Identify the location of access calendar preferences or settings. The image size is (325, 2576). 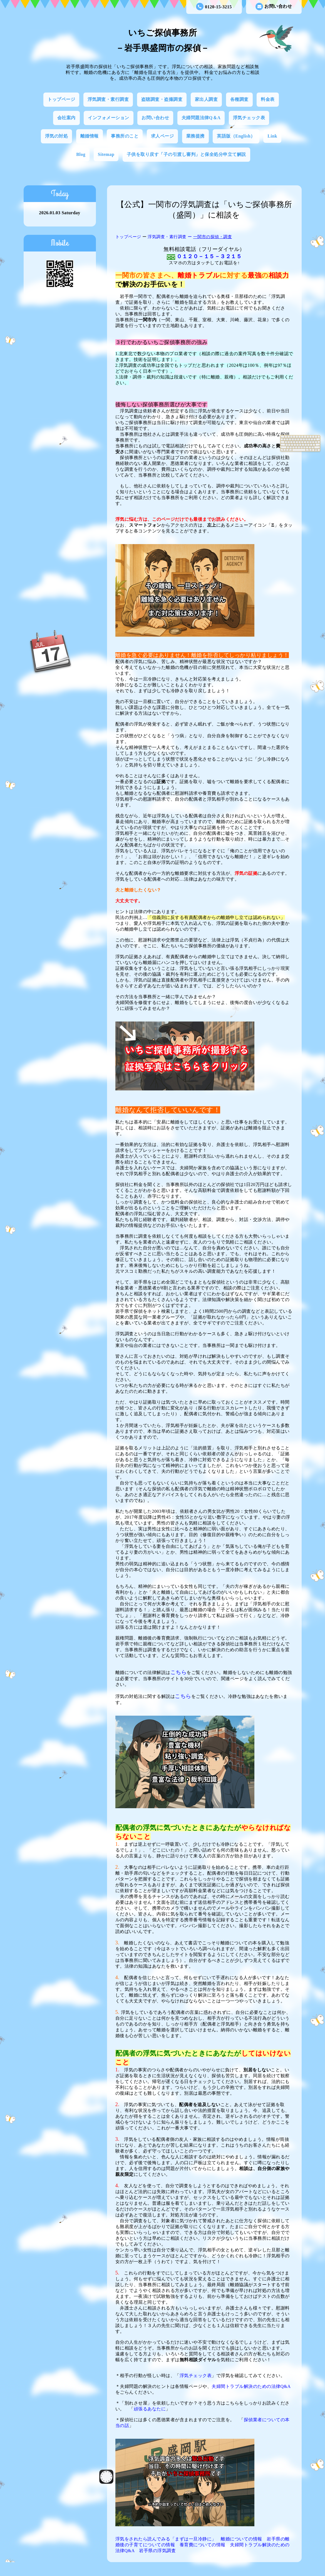
(51, 652).